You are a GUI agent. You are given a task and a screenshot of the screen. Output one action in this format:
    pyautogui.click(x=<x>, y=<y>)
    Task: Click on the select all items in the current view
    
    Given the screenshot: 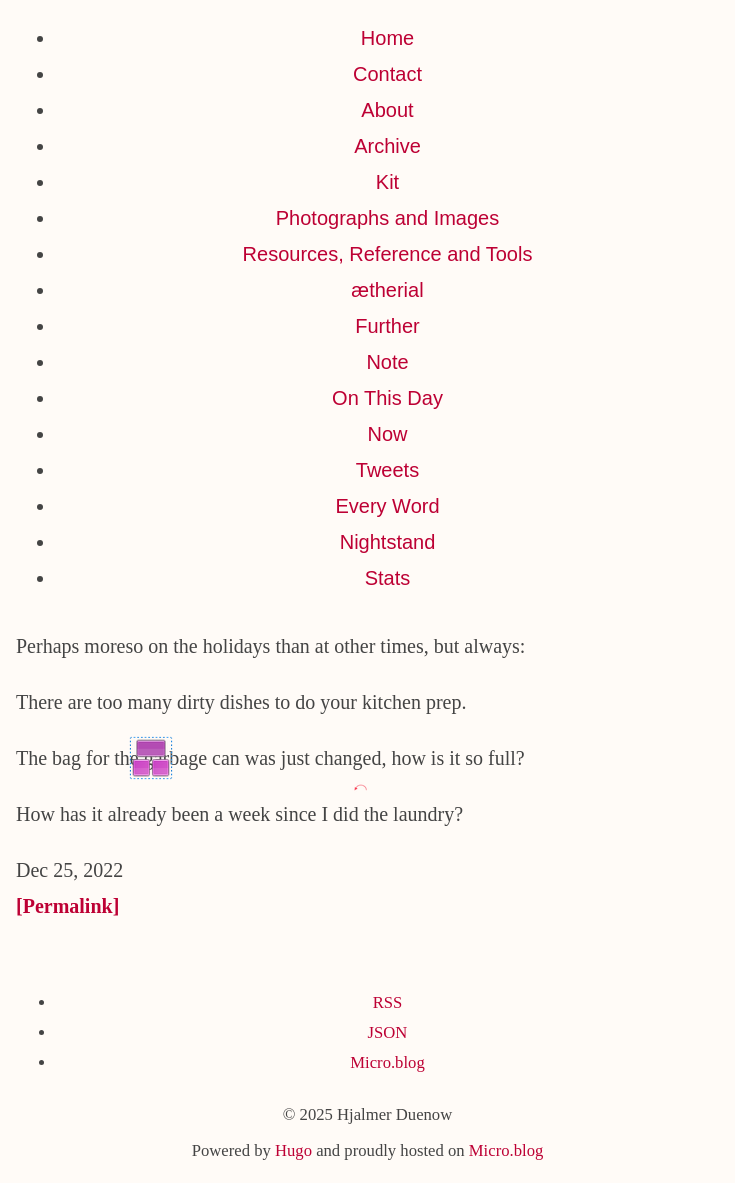 What is the action you would take?
    pyautogui.click(x=151, y=758)
    